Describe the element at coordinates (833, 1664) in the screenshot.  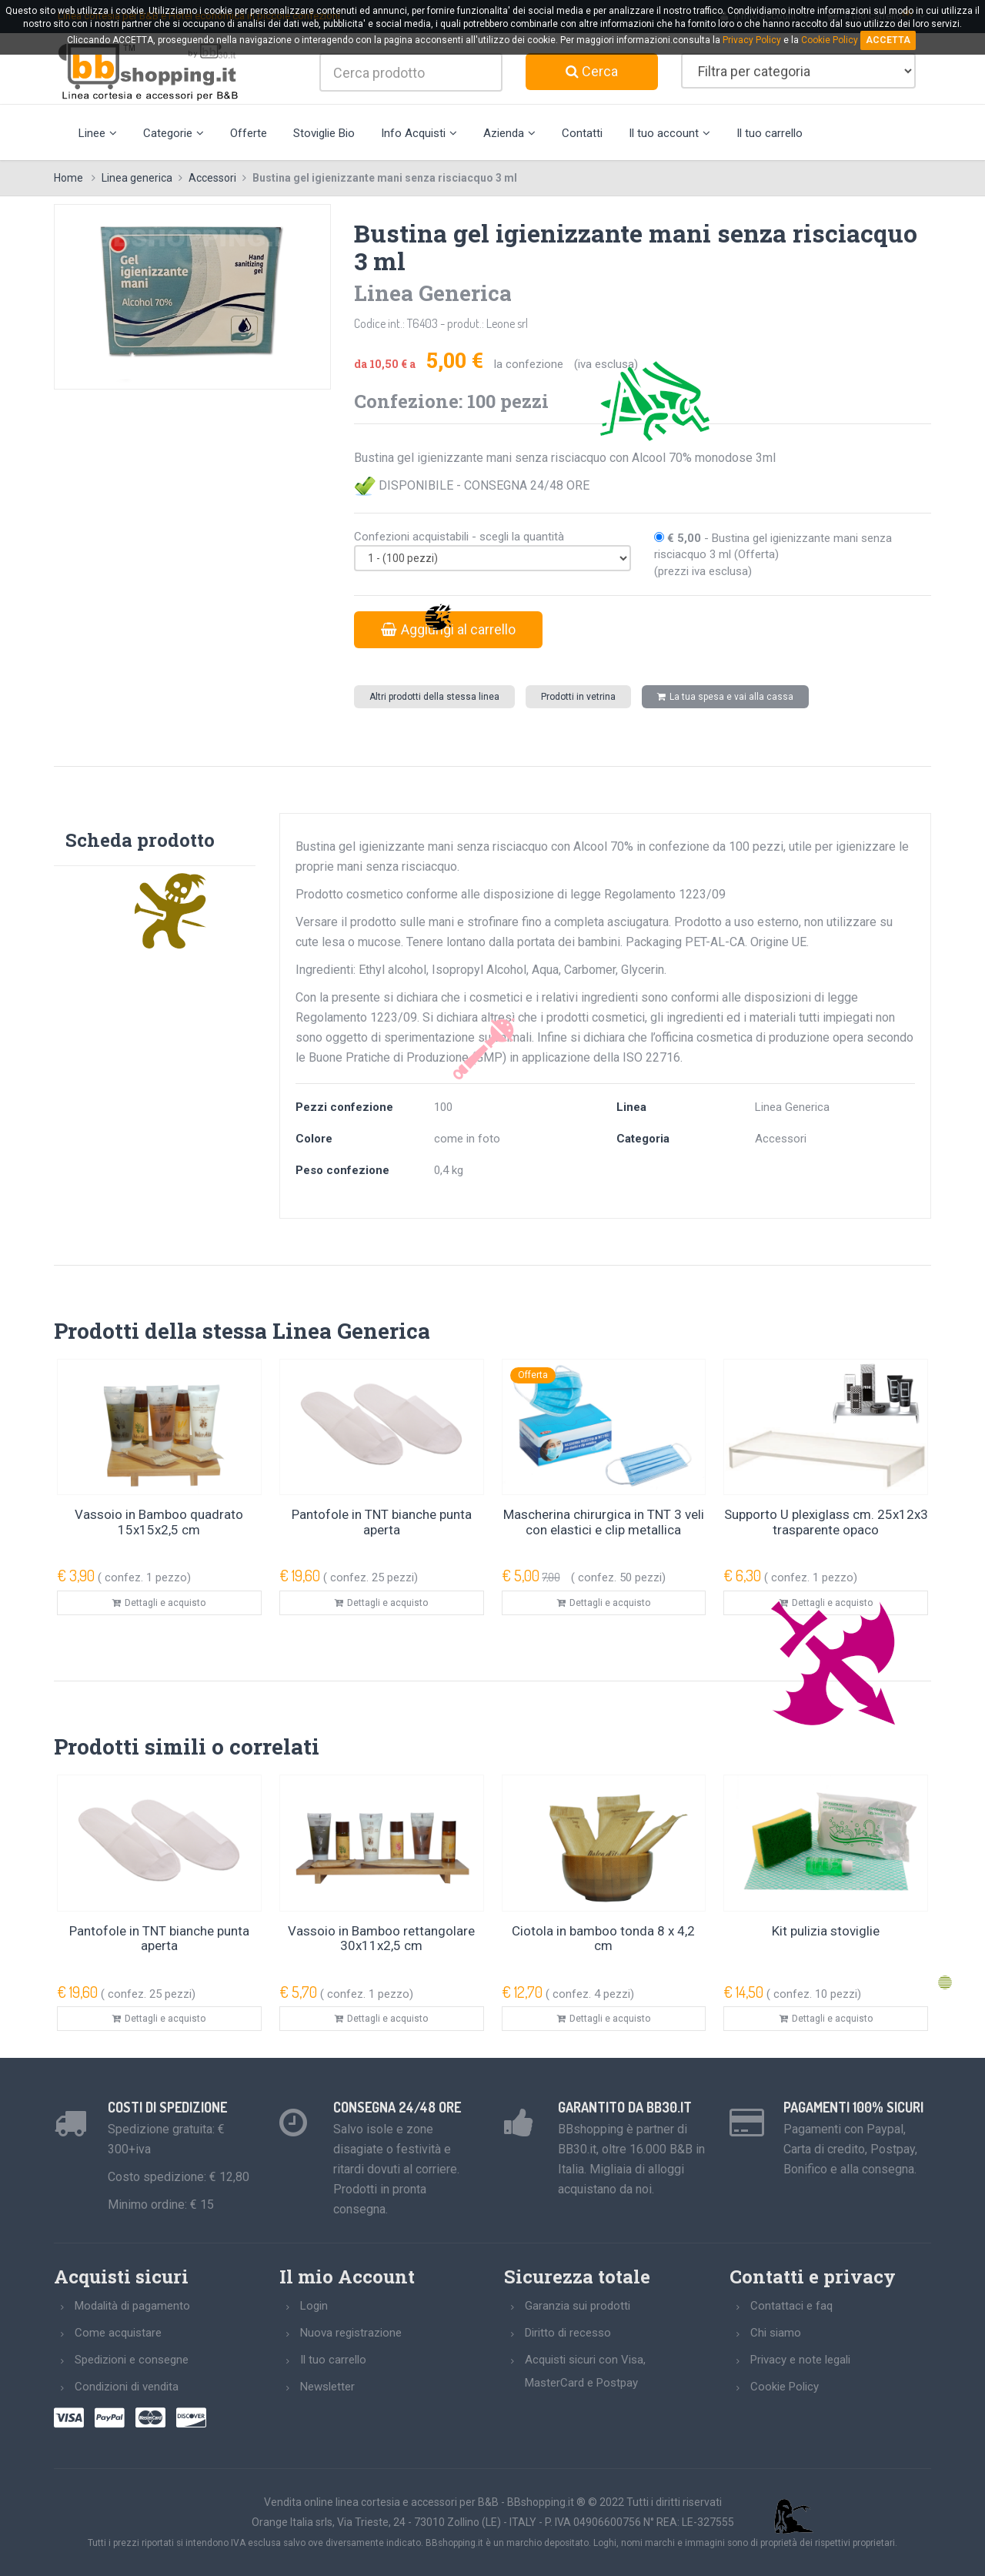
I see `equip a bat-themed blade weapon` at that location.